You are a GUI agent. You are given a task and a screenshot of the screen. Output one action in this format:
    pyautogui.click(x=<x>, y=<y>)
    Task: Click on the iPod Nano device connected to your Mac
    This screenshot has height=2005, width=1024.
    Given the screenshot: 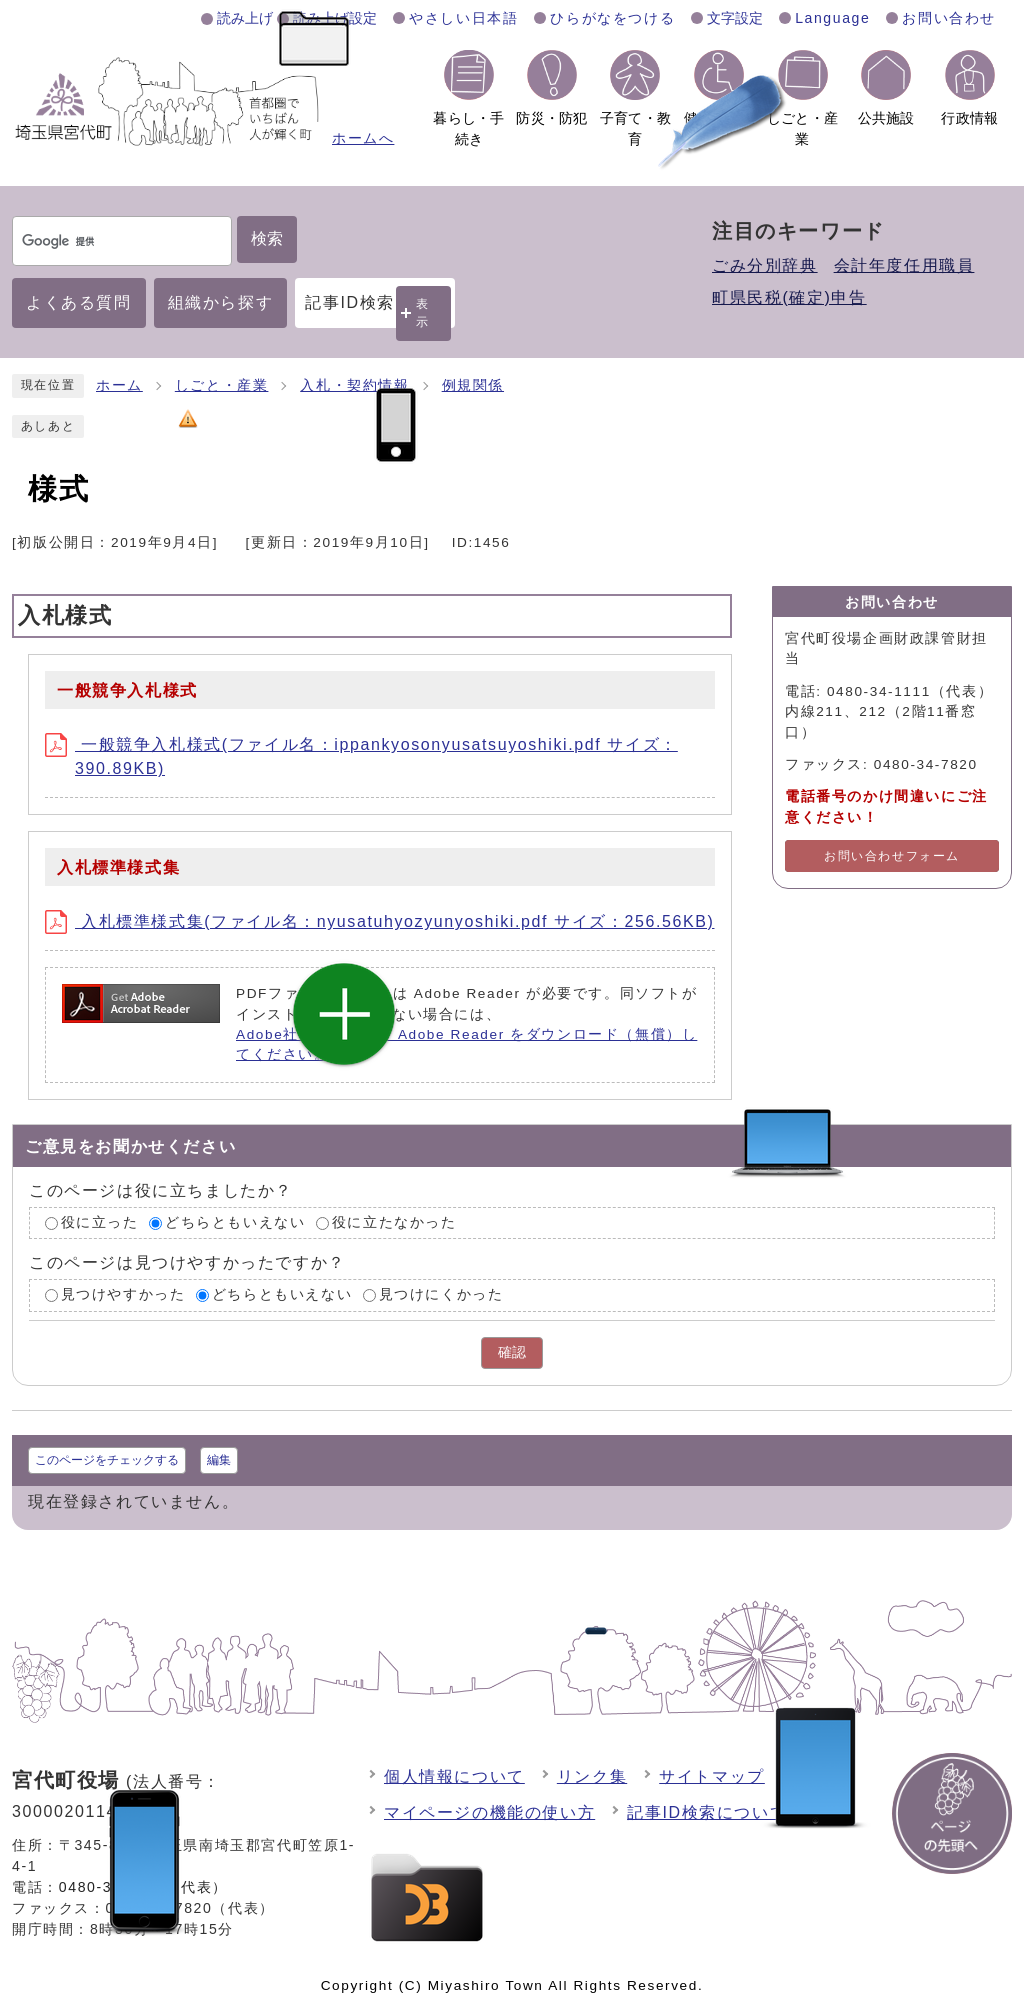 What is the action you would take?
    pyautogui.click(x=396, y=425)
    